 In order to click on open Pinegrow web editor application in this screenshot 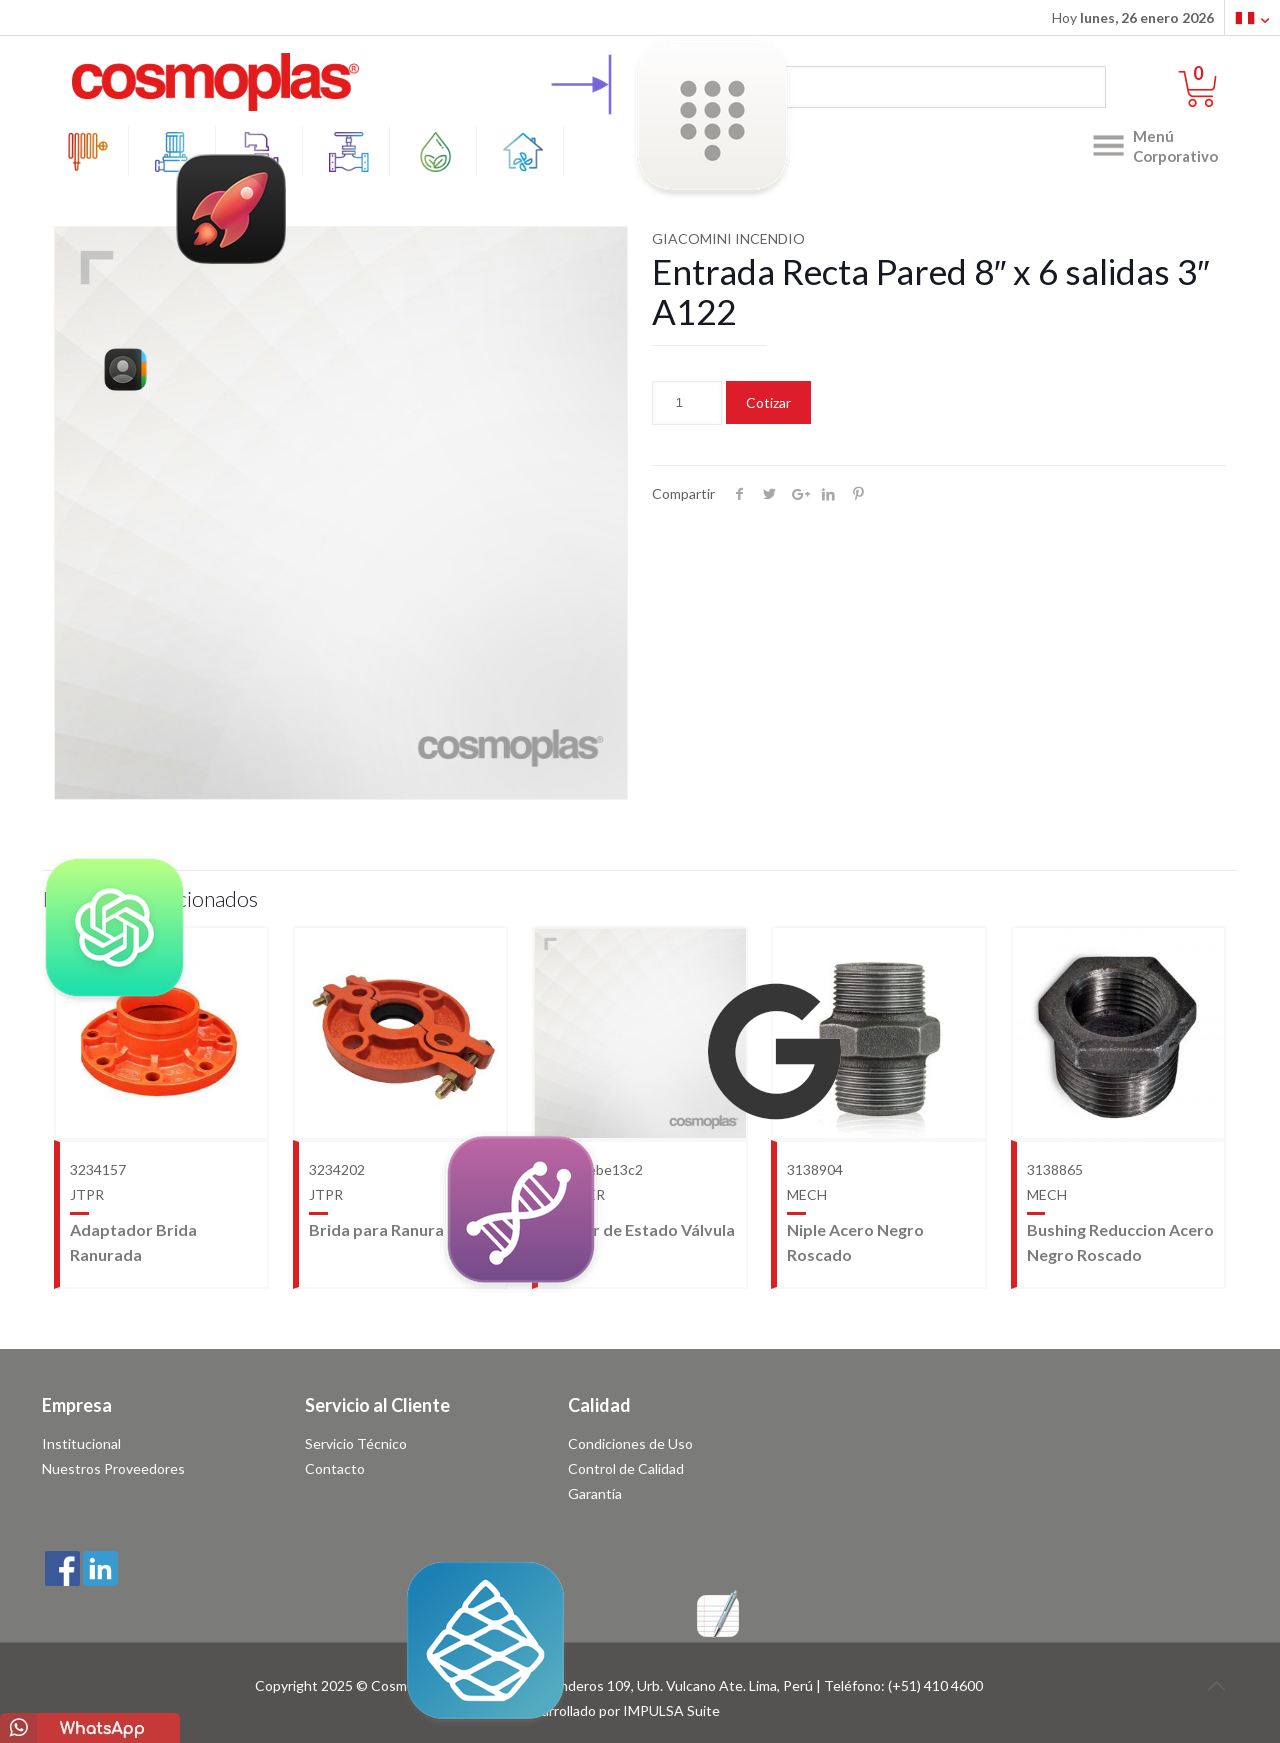, I will do `click(485, 1640)`.